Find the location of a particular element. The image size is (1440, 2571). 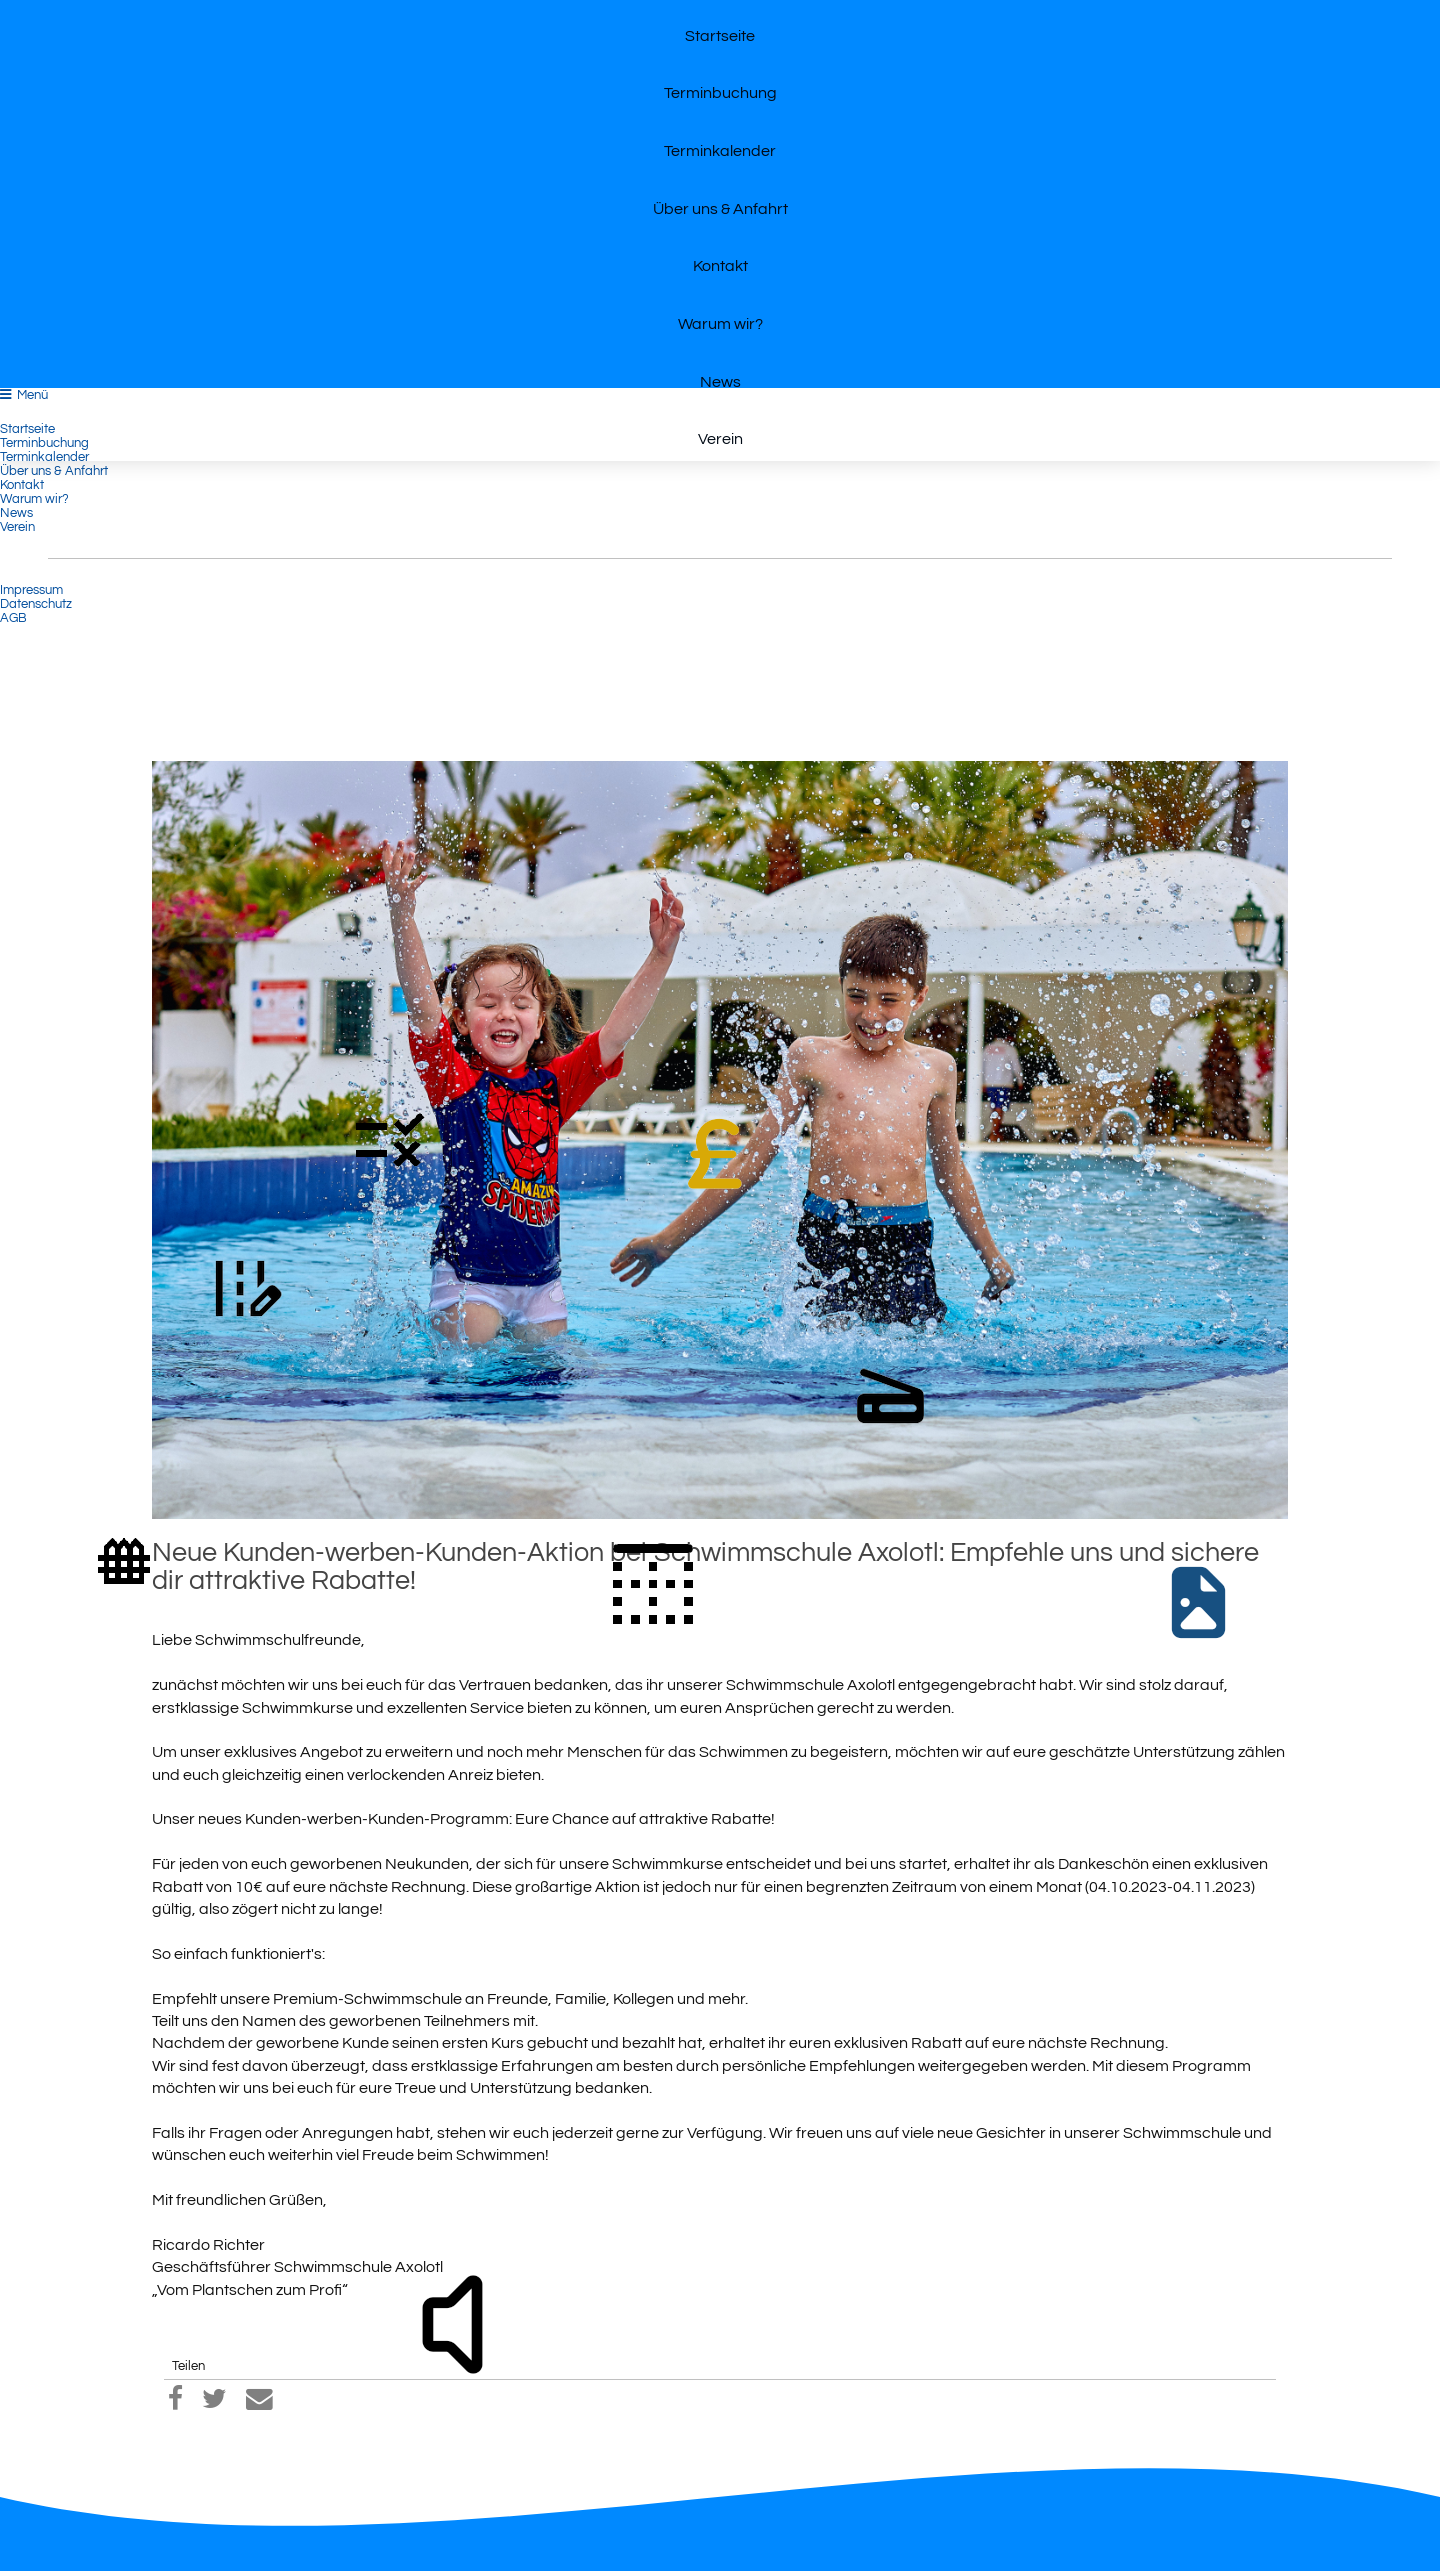

access fence or boundary settings is located at coordinates (124, 1561).